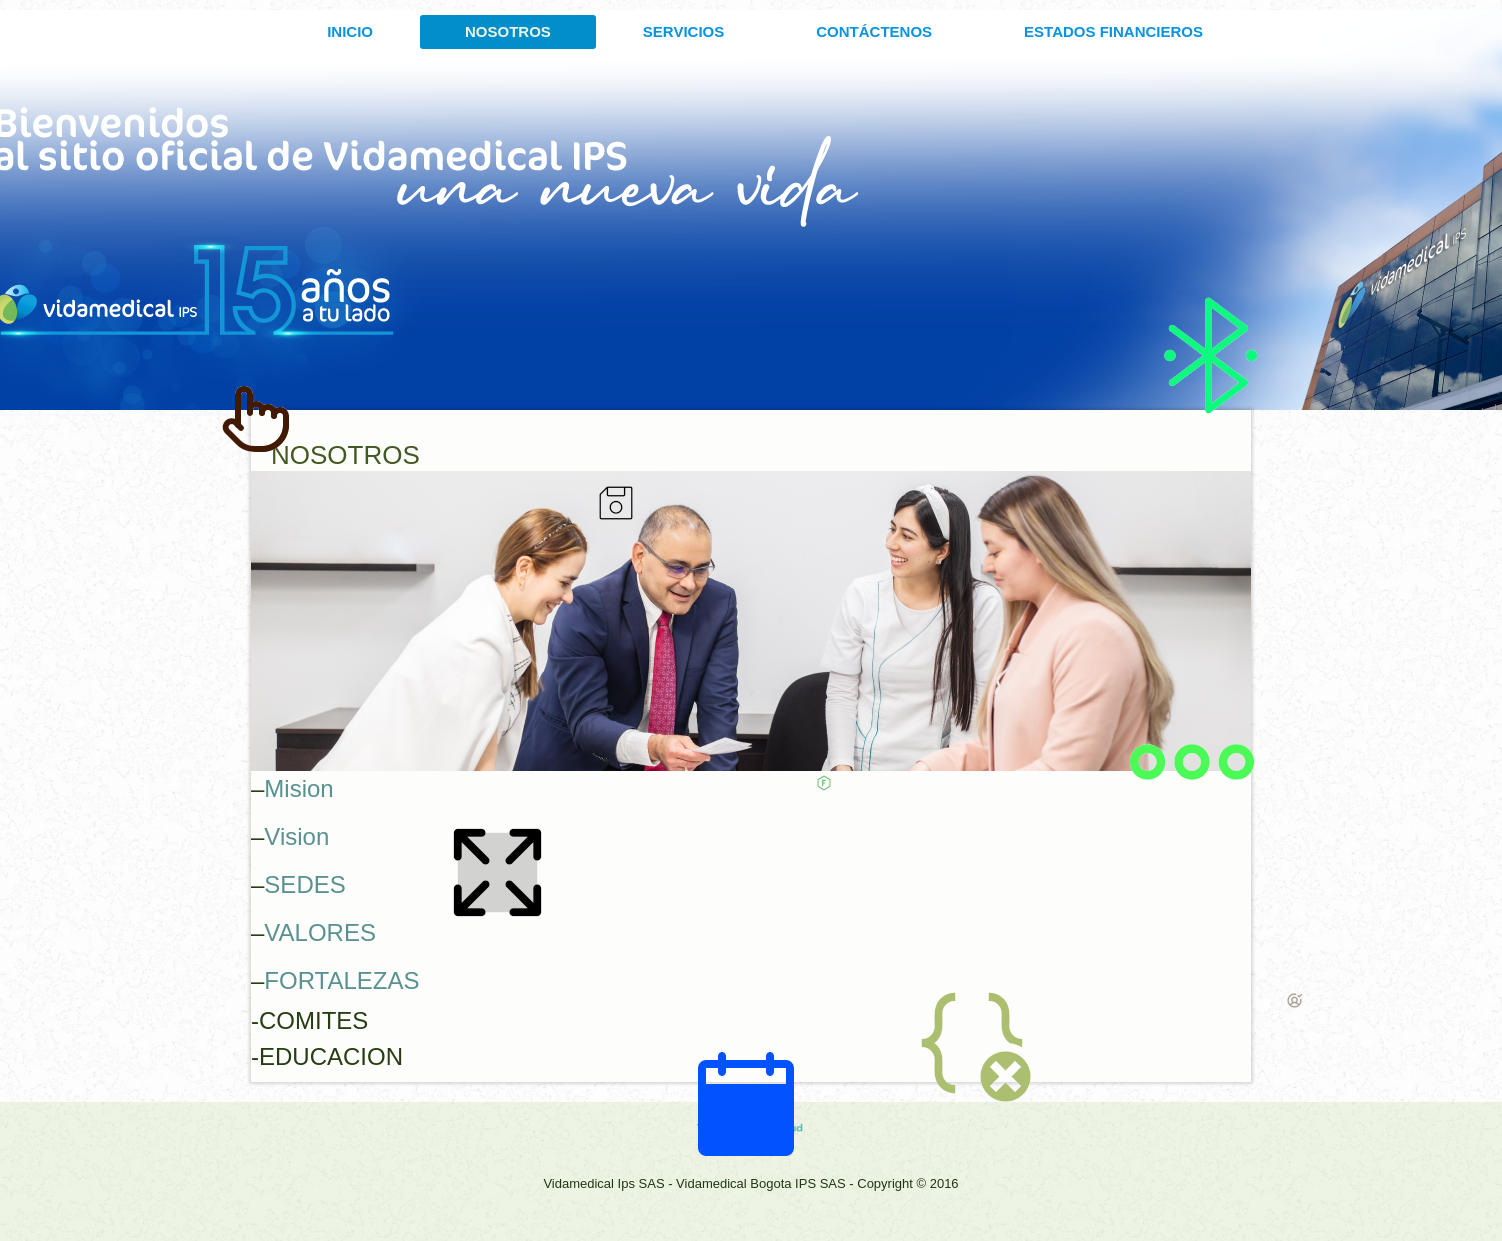  I want to click on indicates an active bluetooth connection, so click(1208, 355).